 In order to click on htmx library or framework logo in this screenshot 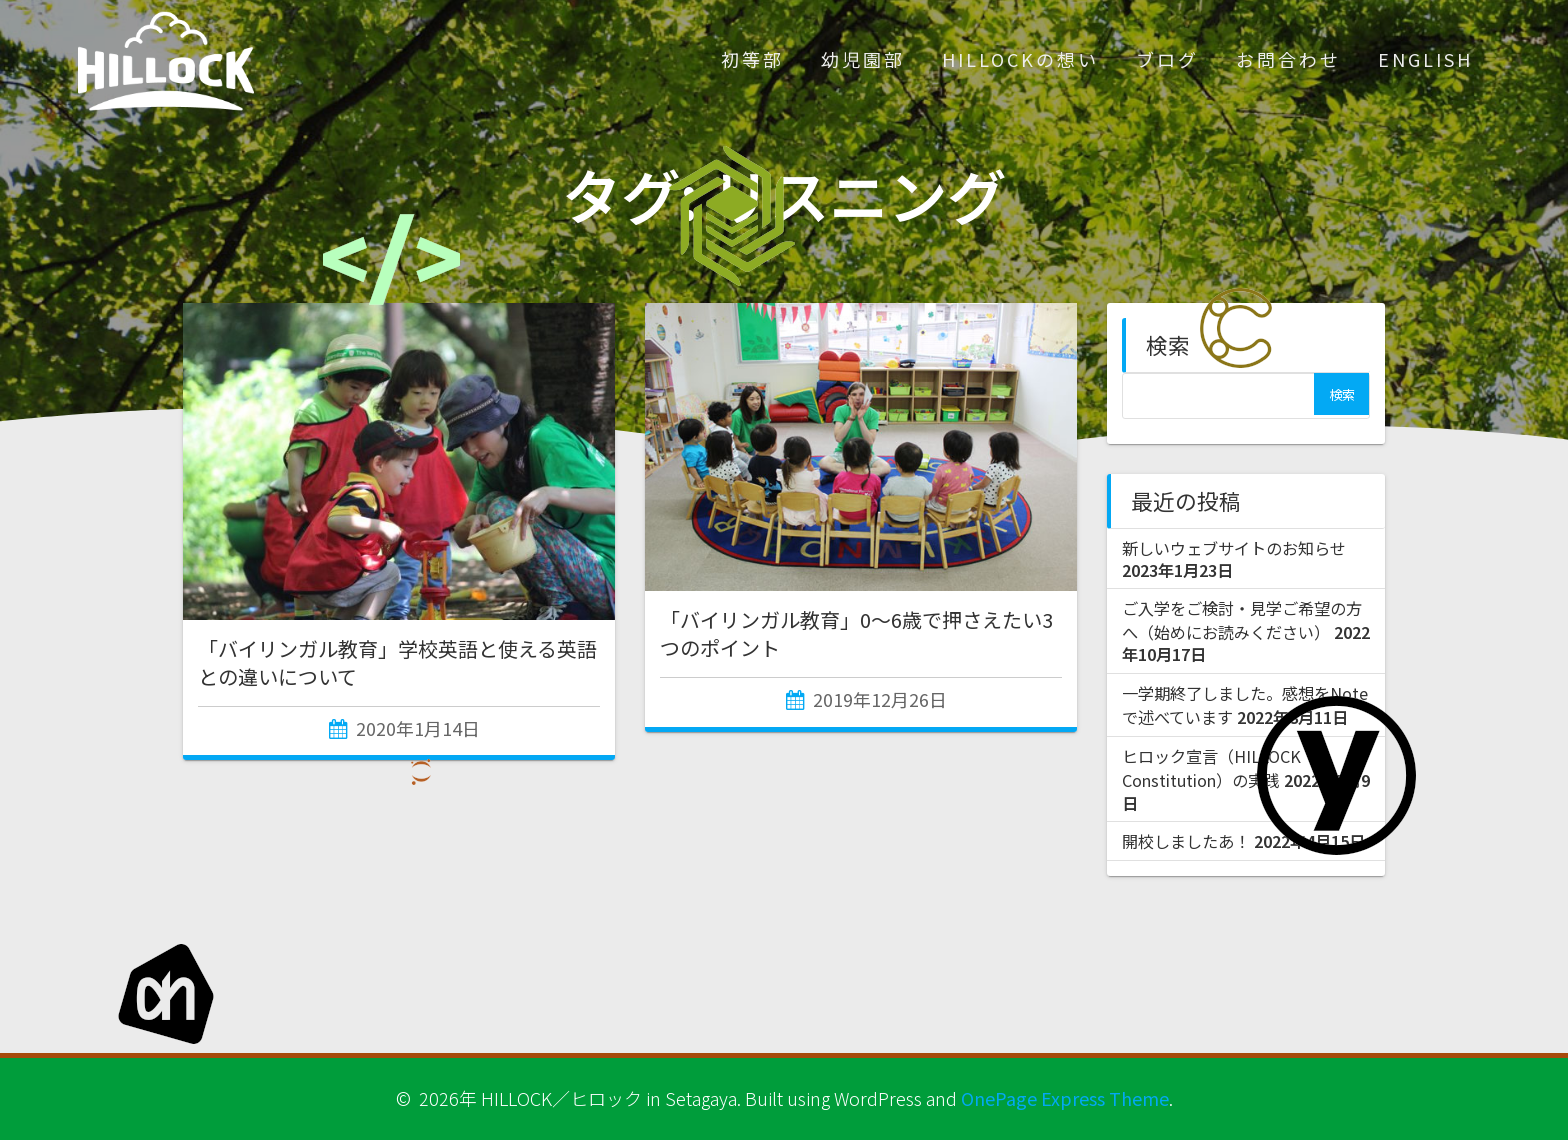, I will do `click(391, 259)`.